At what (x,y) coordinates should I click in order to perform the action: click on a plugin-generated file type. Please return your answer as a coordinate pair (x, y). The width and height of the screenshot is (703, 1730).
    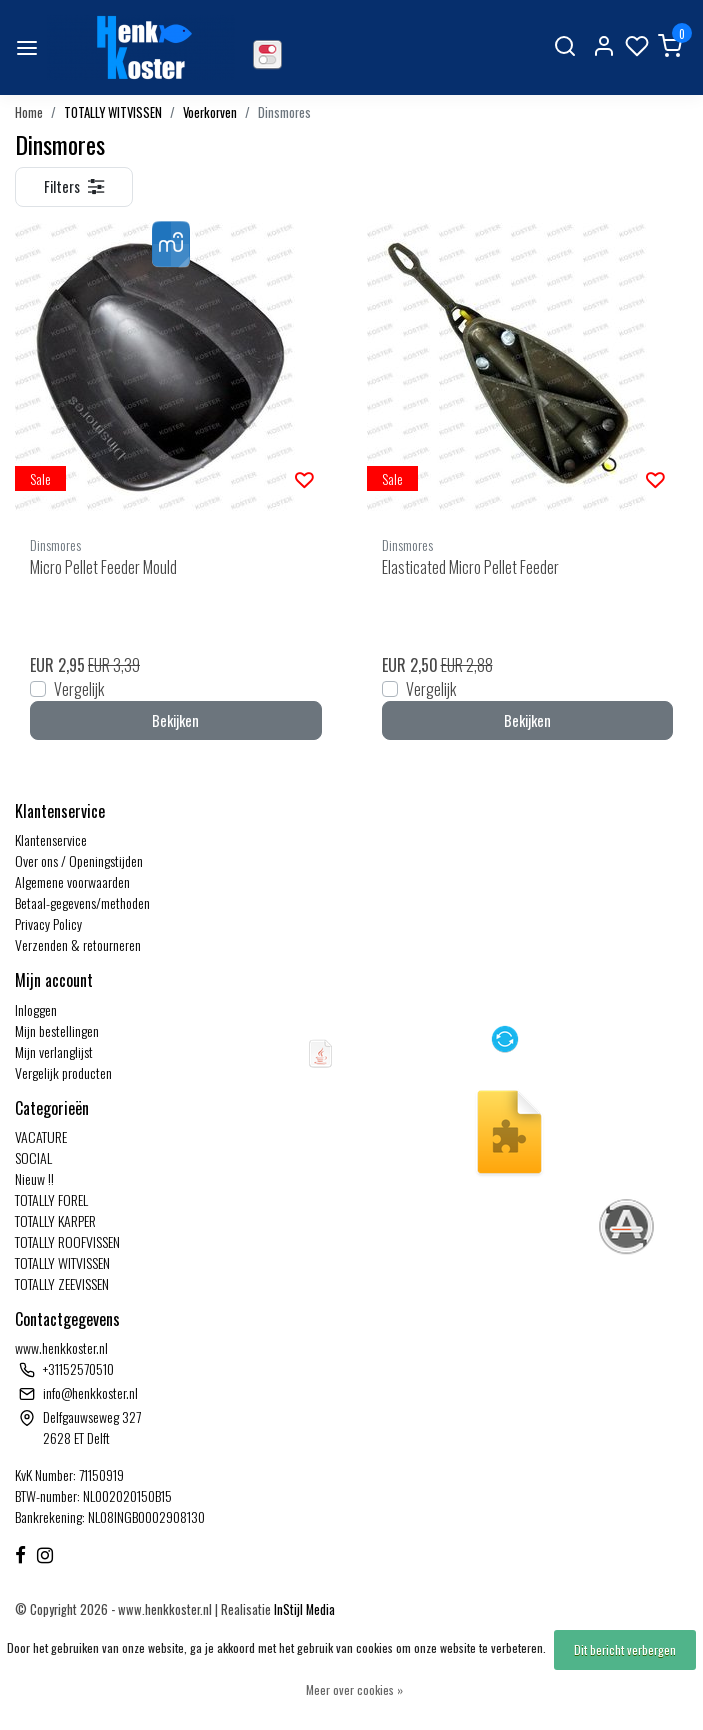
    Looking at the image, I should click on (509, 1133).